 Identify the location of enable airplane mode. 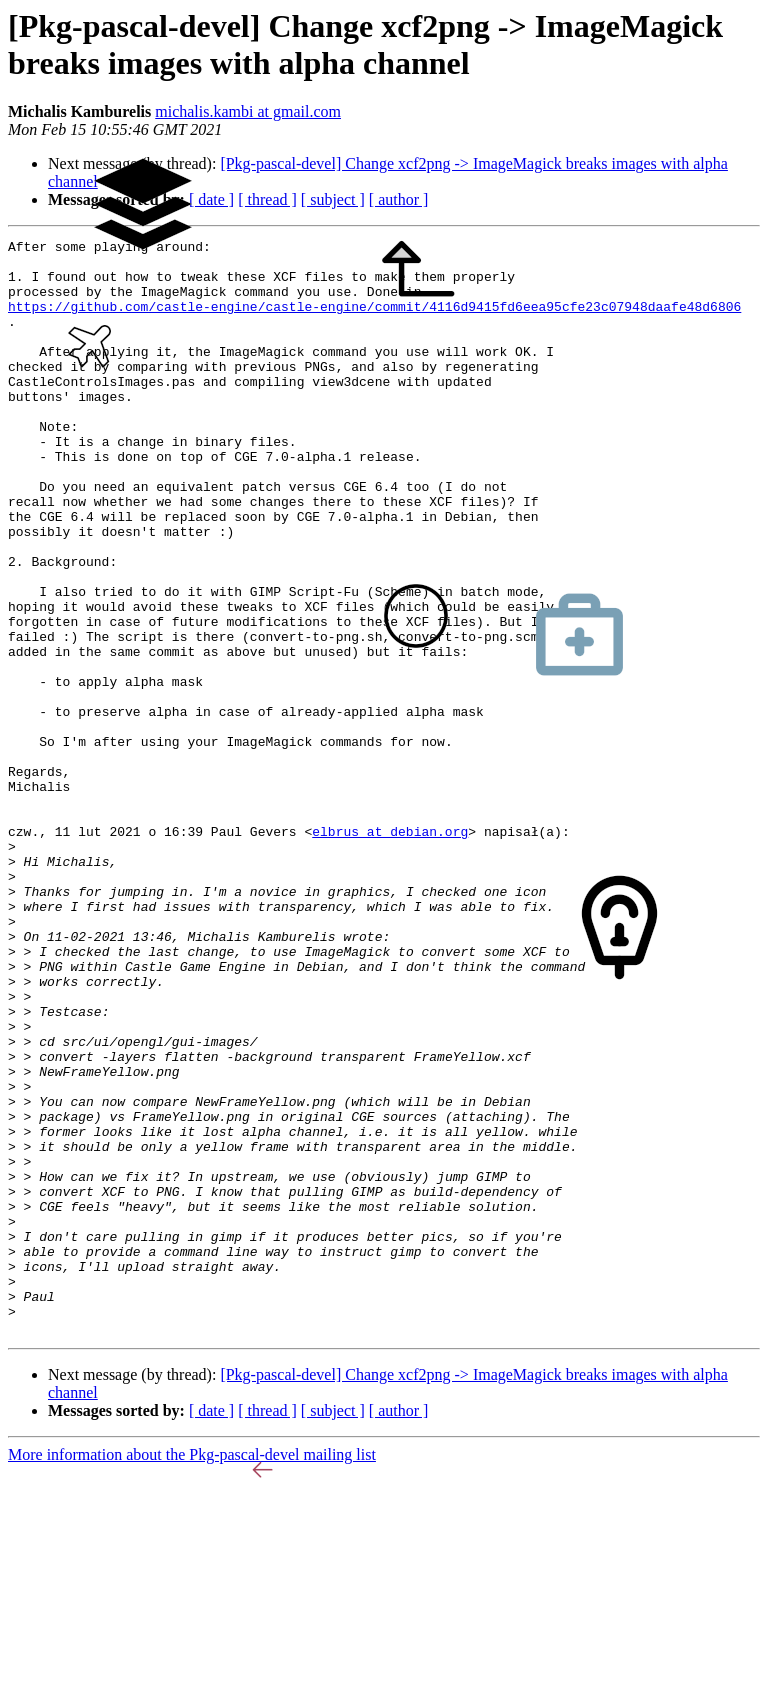
(90, 345).